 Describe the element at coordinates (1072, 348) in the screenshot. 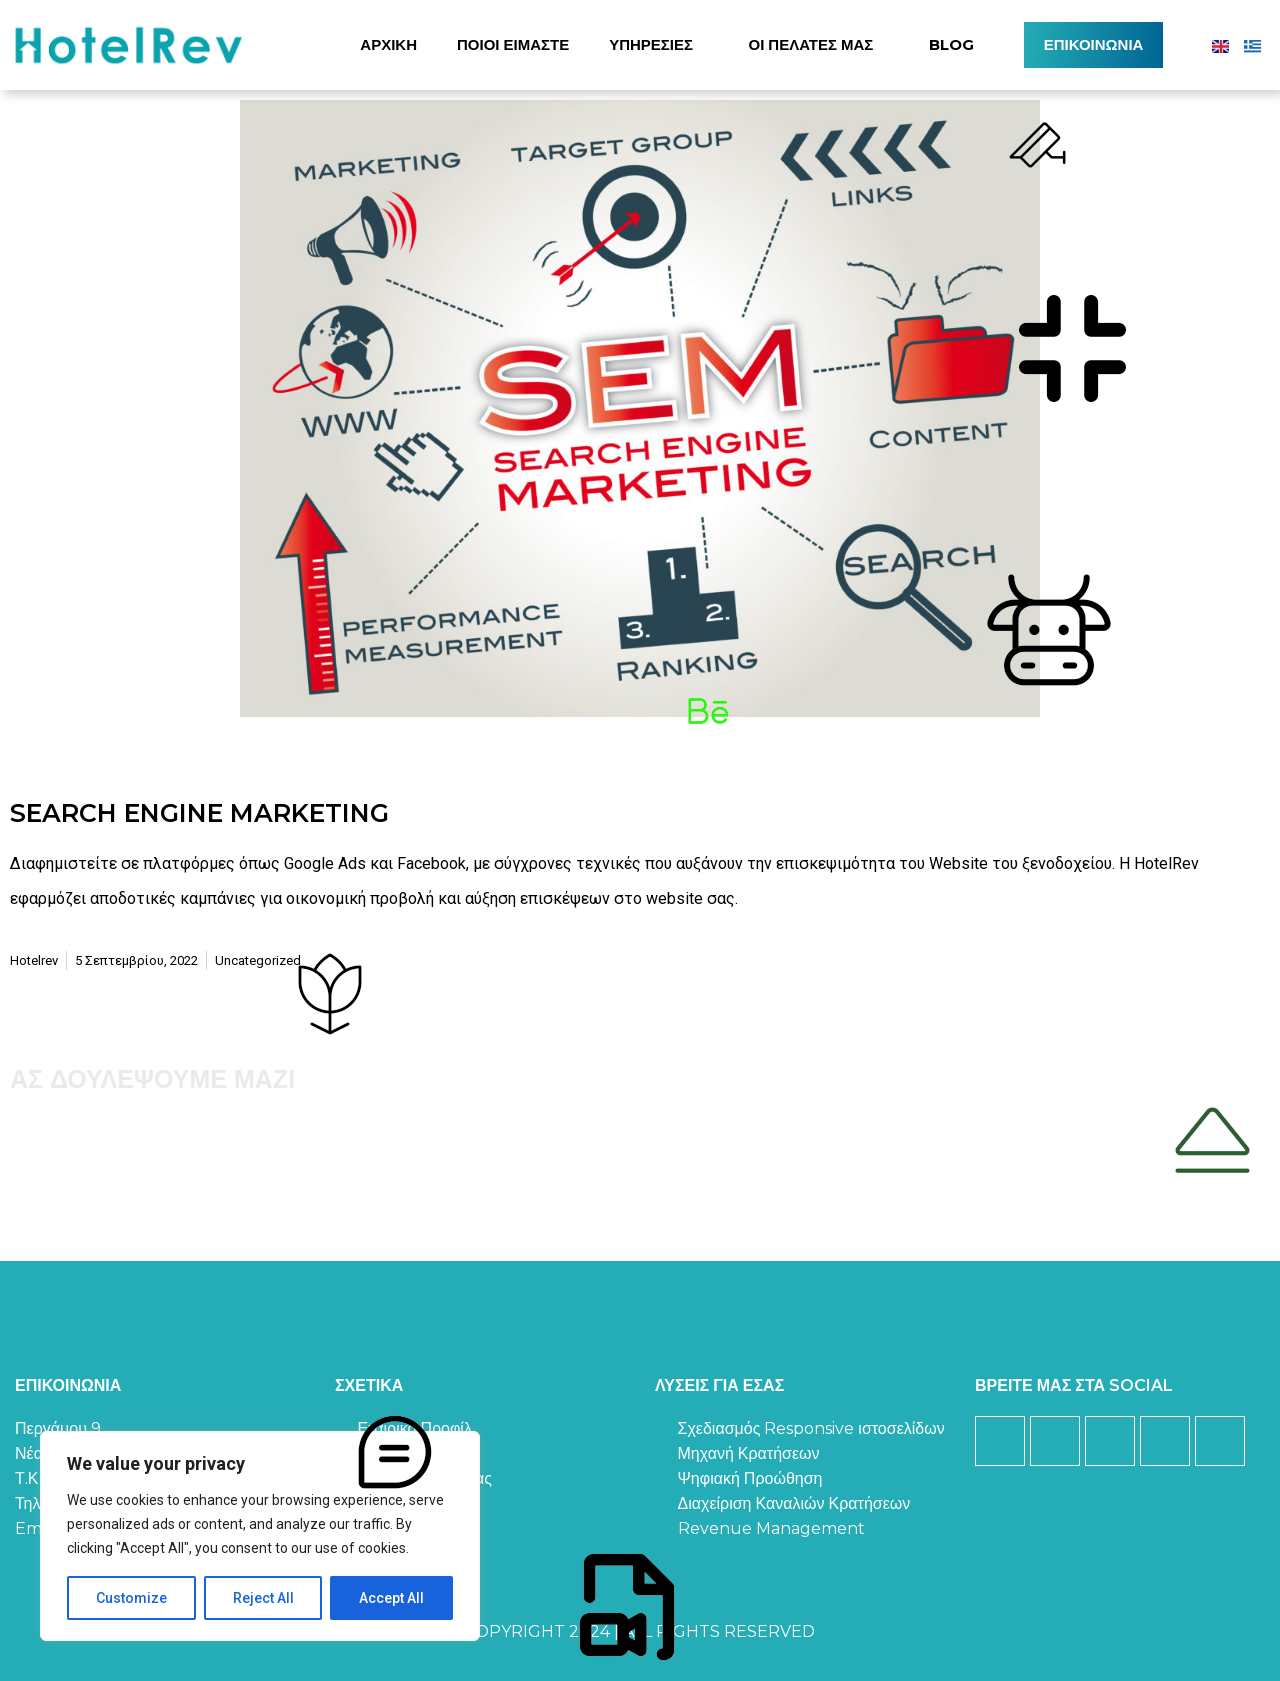

I see `exit fullscreen mode` at that location.